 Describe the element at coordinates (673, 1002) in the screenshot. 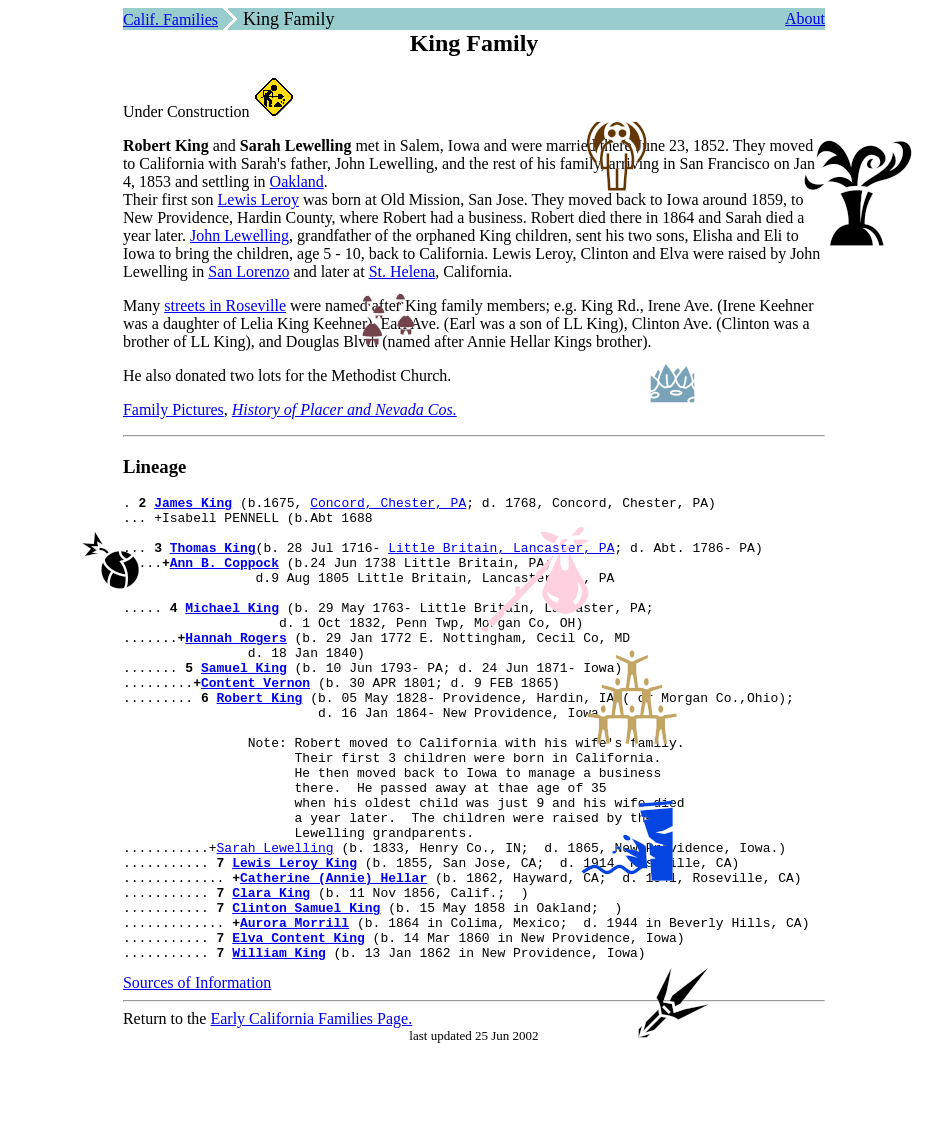

I see `select a magic or water-based weapon` at that location.